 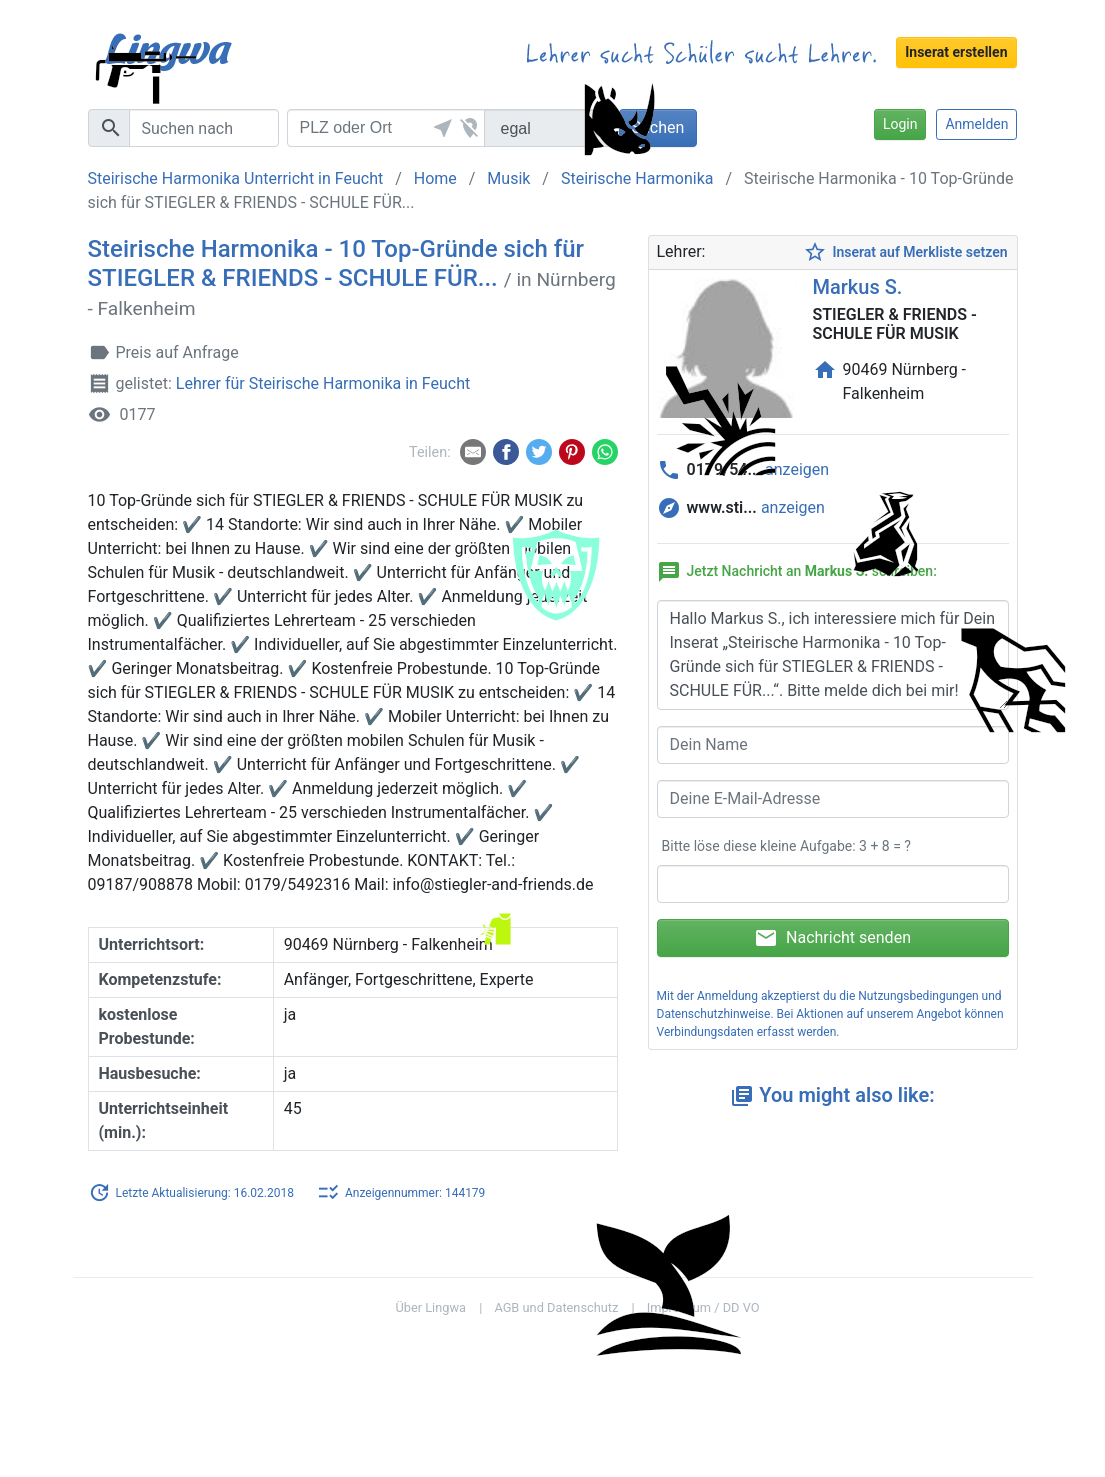 What do you see at coordinates (1013, 680) in the screenshot?
I see `indicates lightning damage or electric attack ability` at bounding box center [1013, 680].